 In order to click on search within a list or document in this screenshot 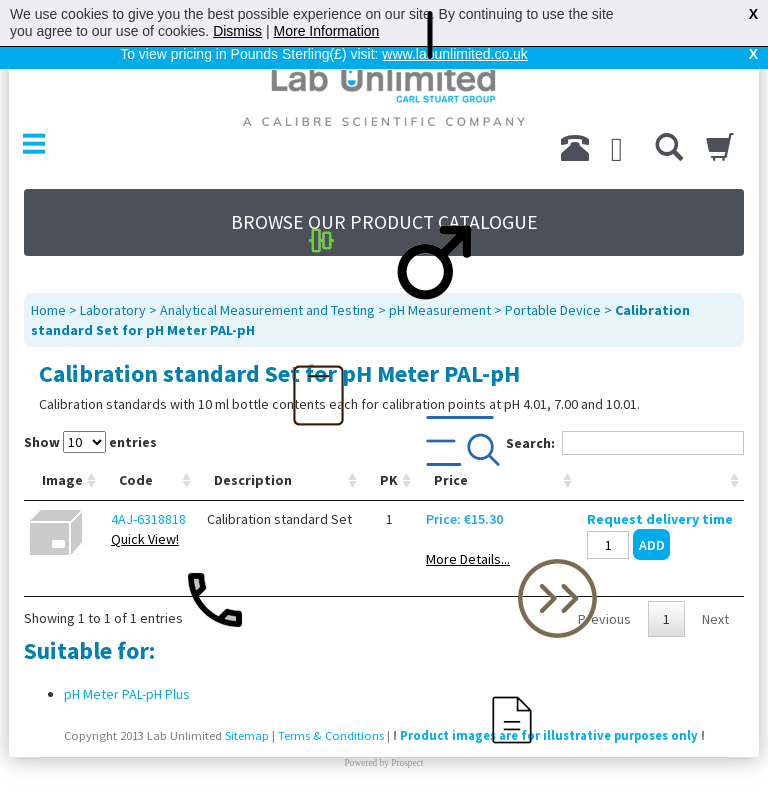, I will do `click(460, 441)`.